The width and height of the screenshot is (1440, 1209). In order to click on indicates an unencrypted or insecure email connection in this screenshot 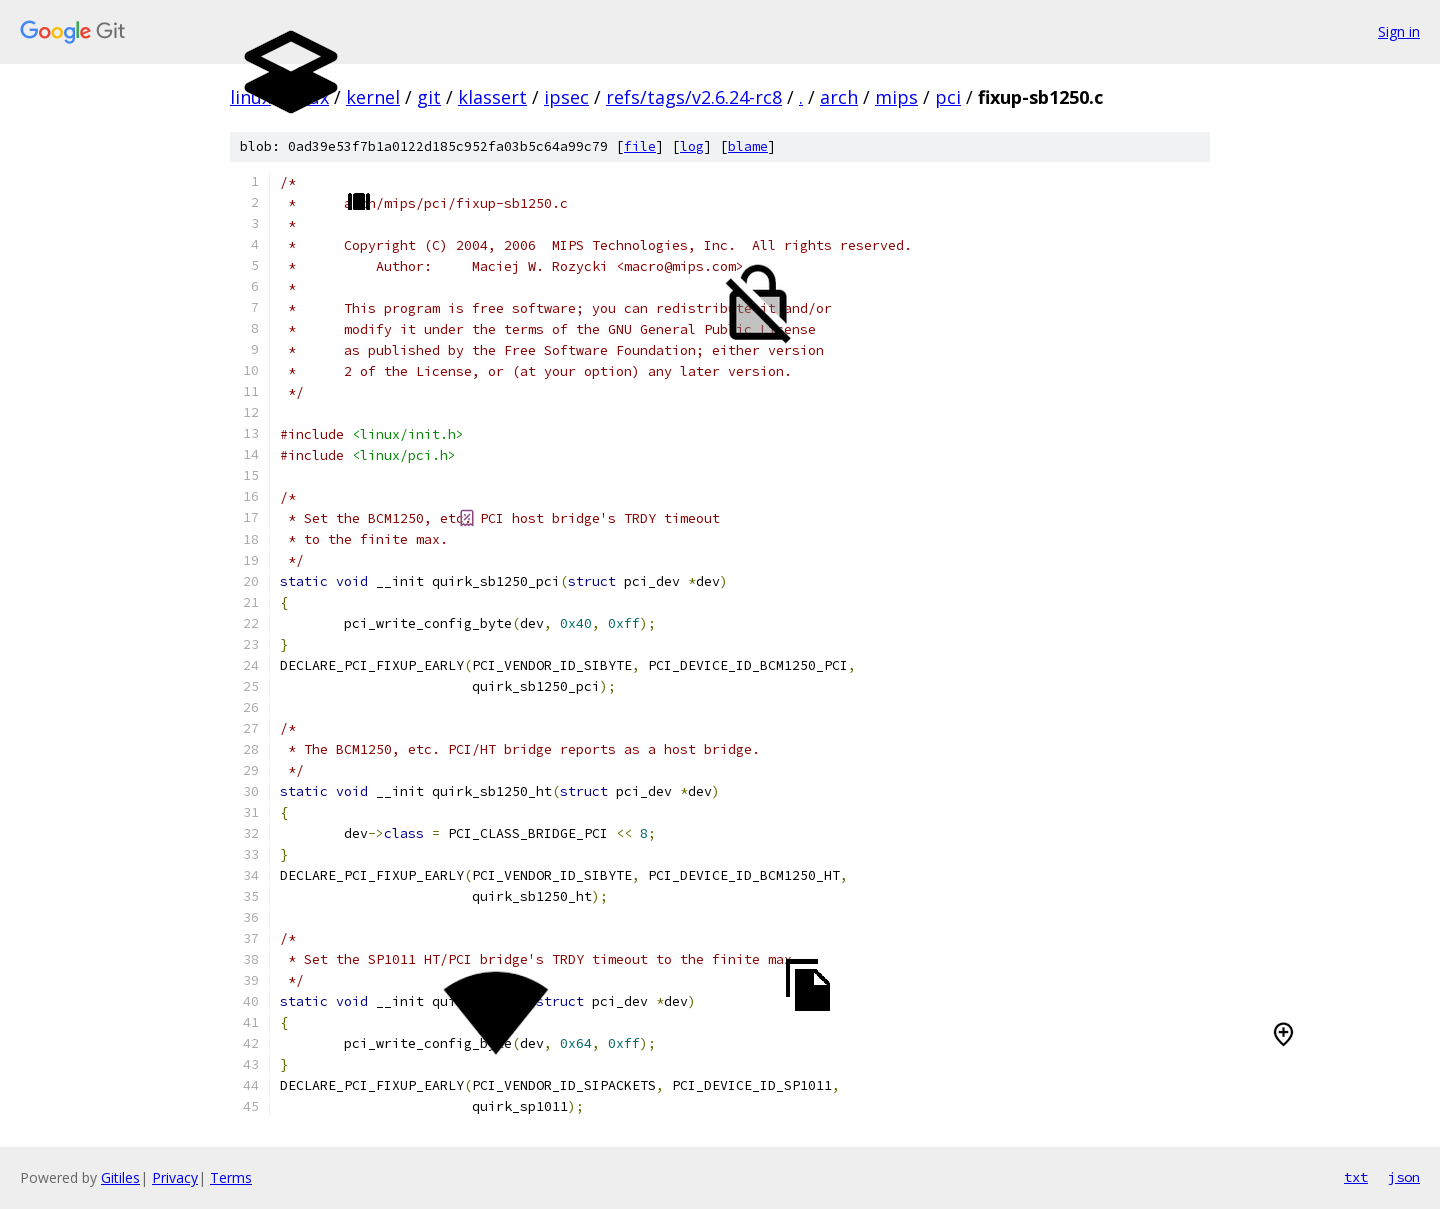, I will do `click(758, 304)`.